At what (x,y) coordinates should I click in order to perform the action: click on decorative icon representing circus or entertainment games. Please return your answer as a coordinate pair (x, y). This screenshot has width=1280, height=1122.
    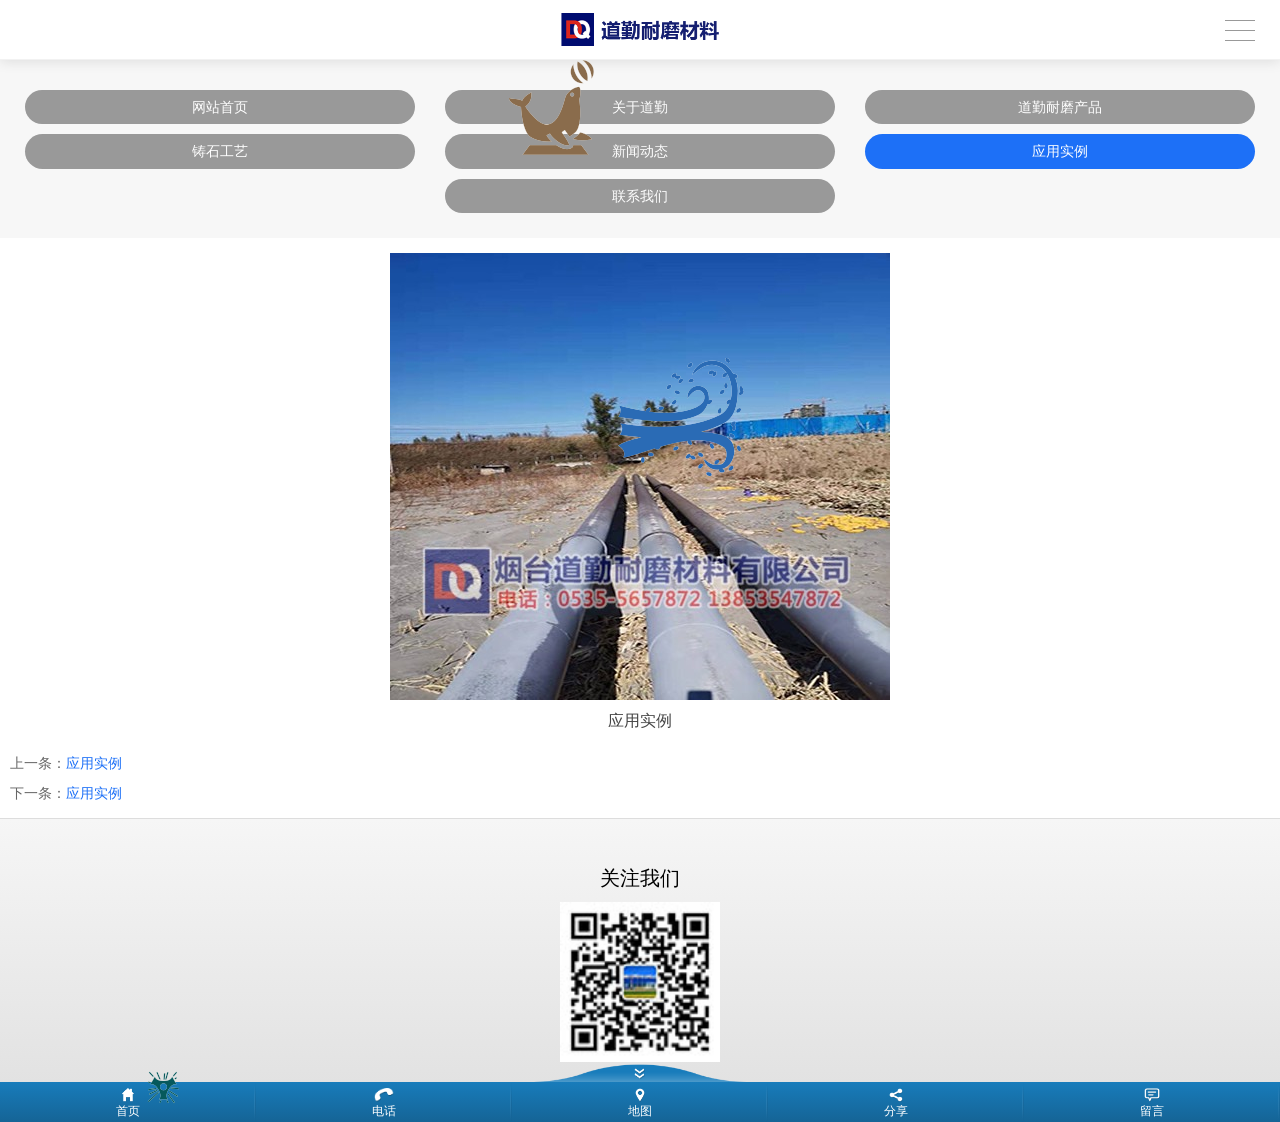
    Looking at the image, I should click on (555, 106).